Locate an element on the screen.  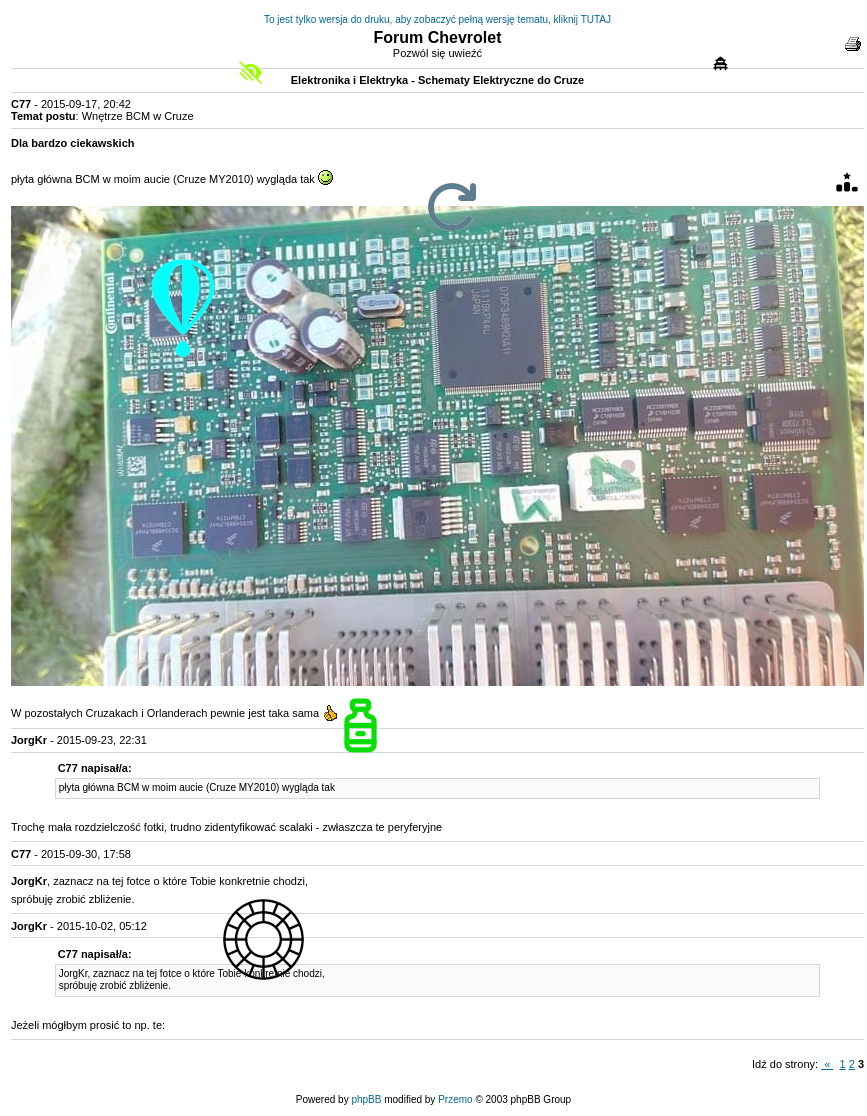
indicates low vision or visual impairment accessibility mode is located at coordinates (250, 72).